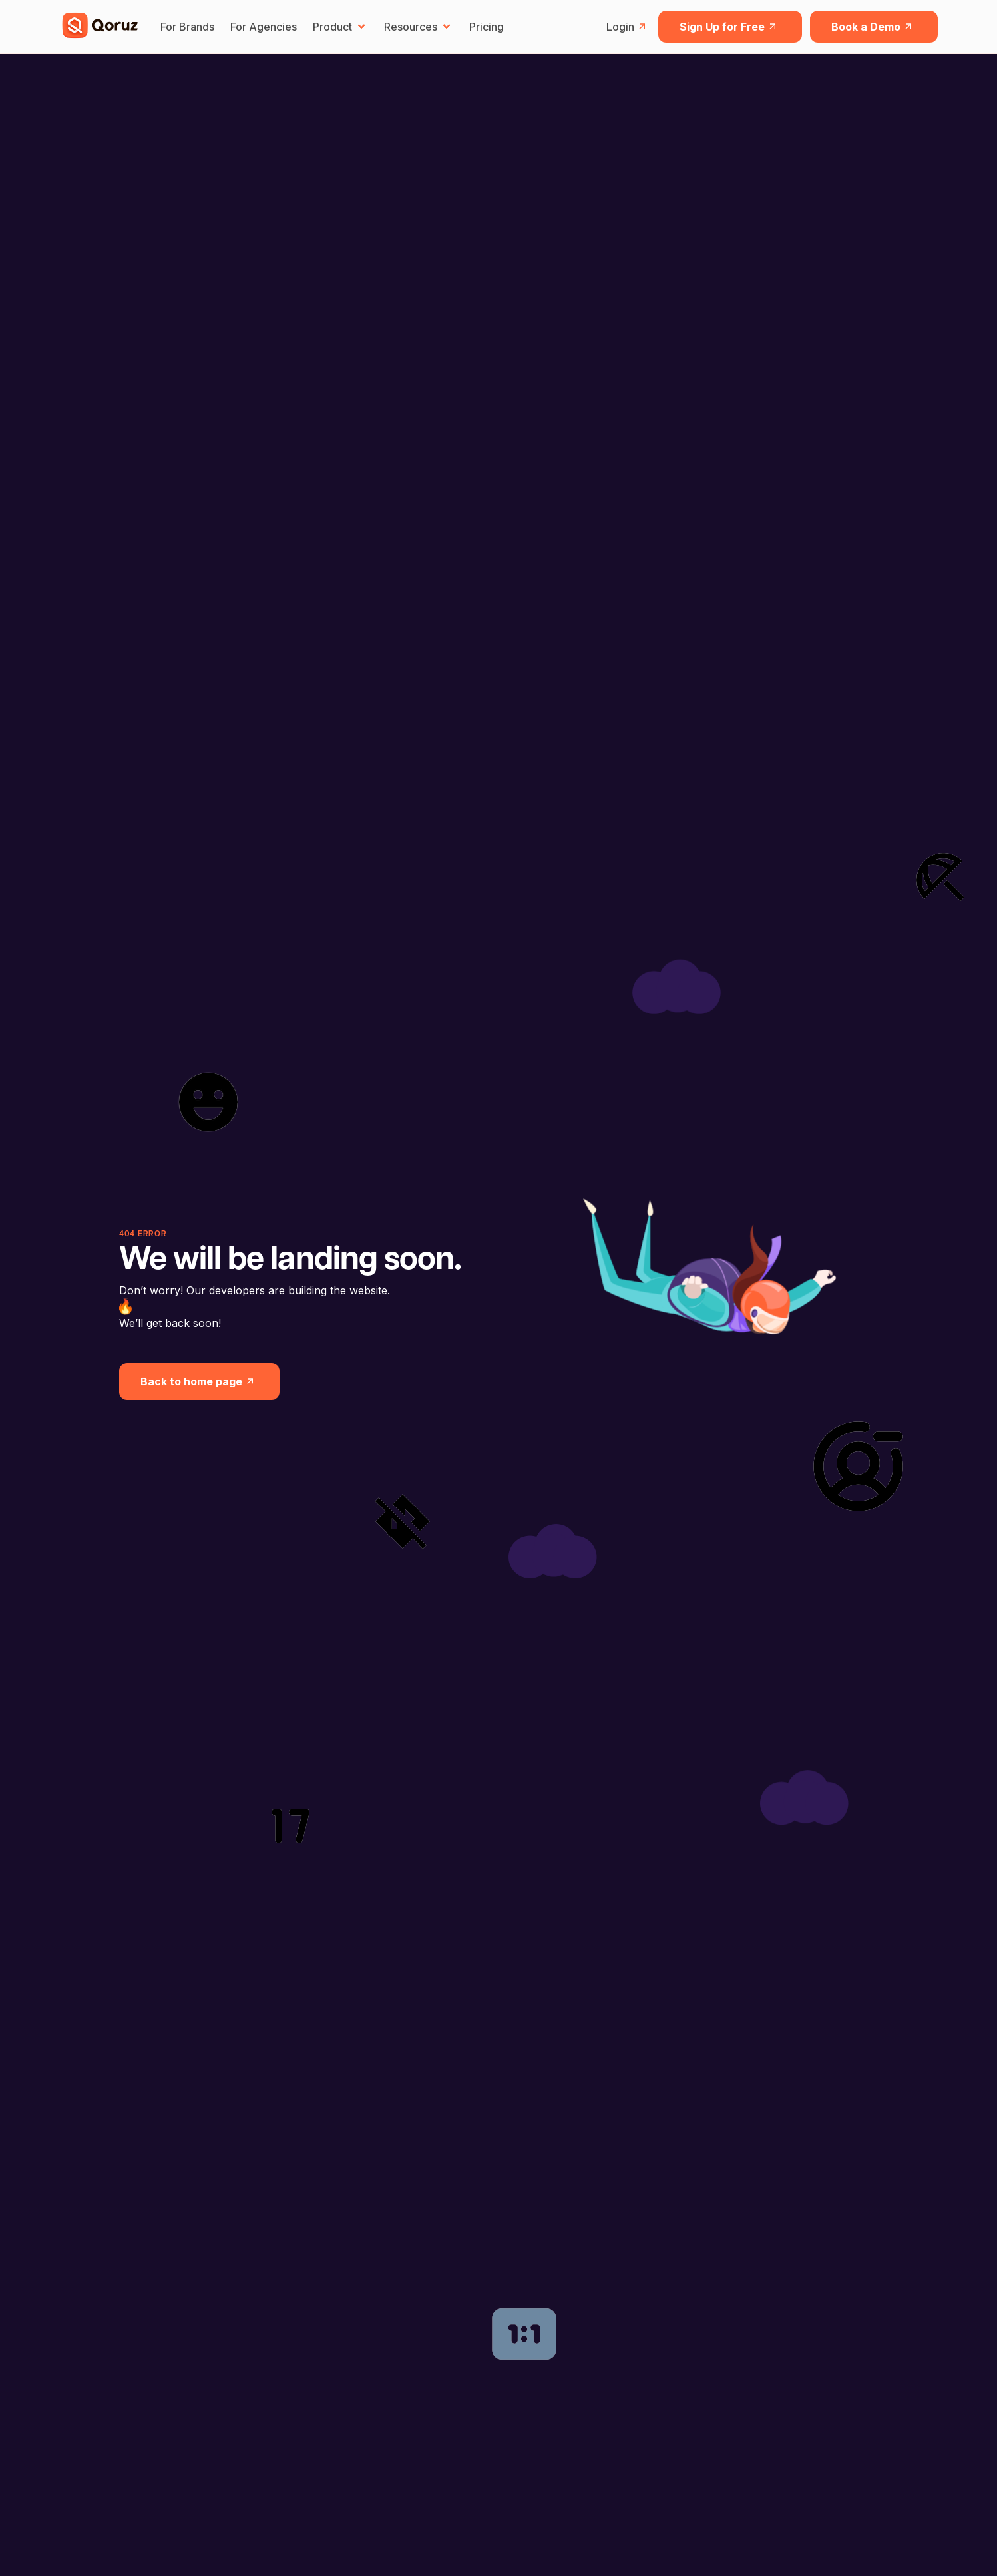 The width and height of the screenshot is (997, 2576). Describe the element at coordinates (208, 1102) in the screenshot. I see `open emoji picker` at that location.